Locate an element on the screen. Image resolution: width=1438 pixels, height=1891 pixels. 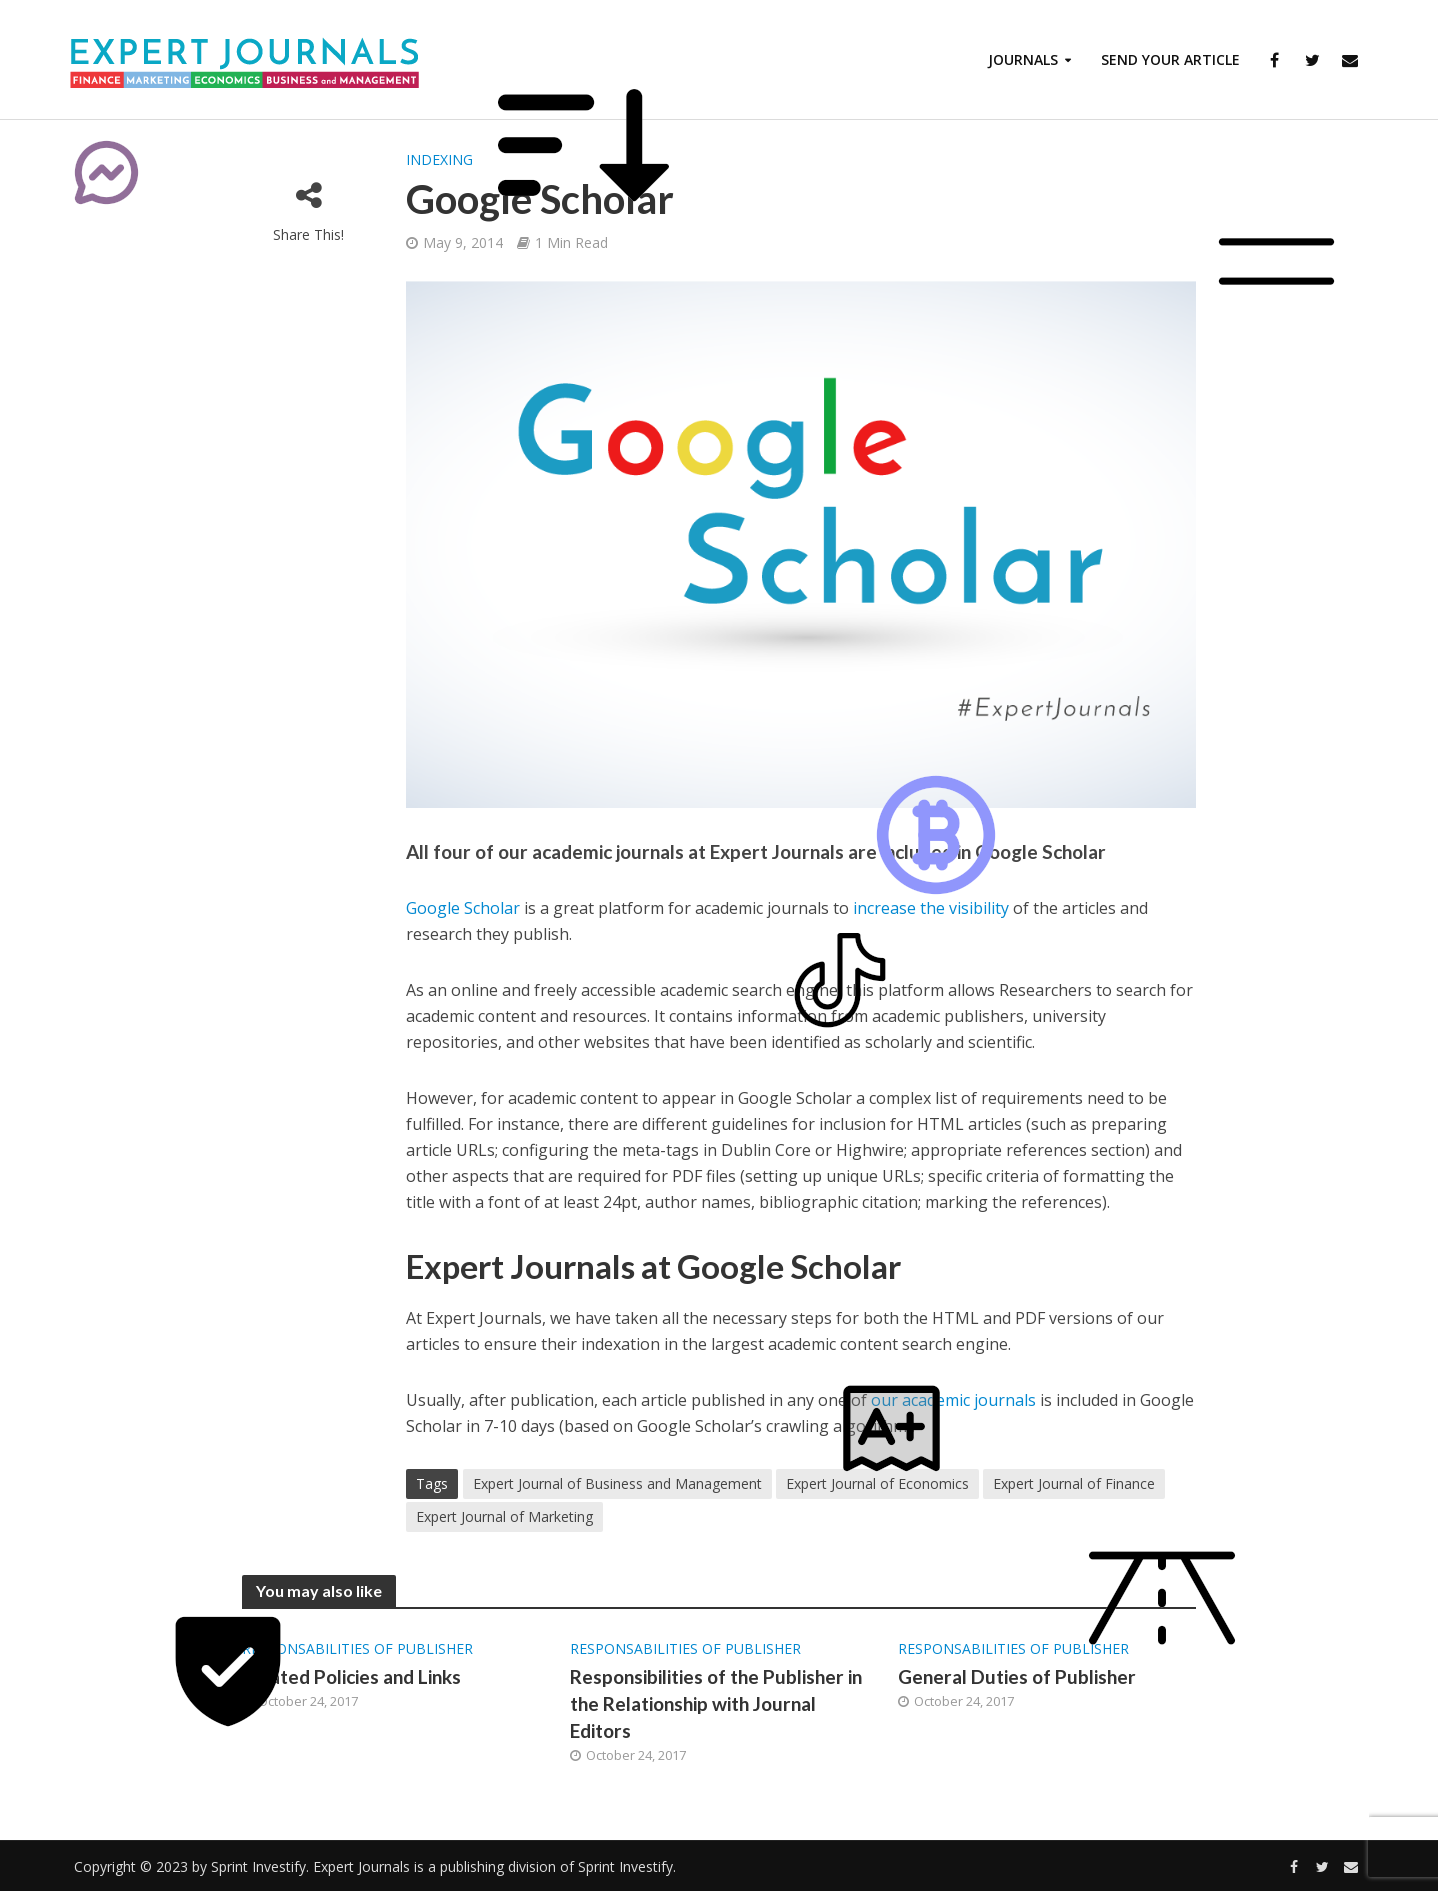
open Facebook Messenger app is located at coordinates (106, 172).